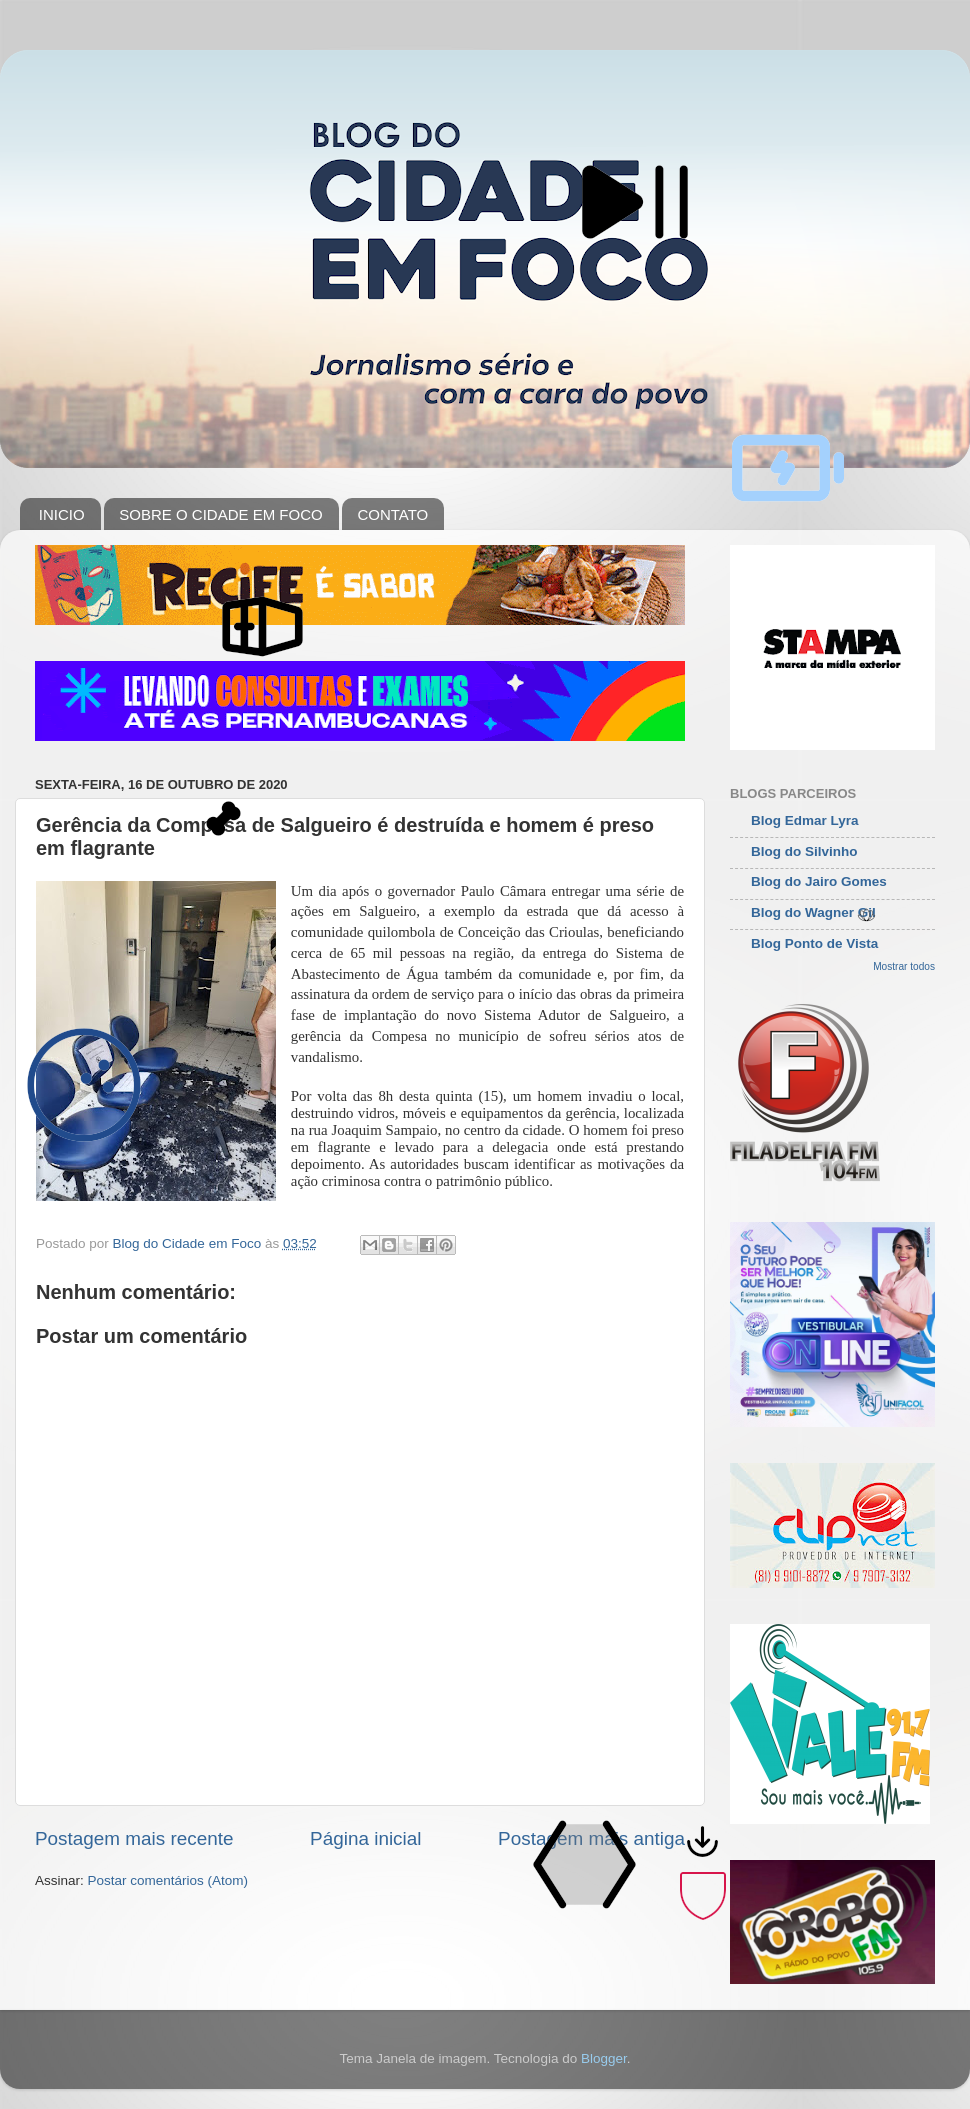  I want to click on access pet-related features or settings, so click(223, 818).